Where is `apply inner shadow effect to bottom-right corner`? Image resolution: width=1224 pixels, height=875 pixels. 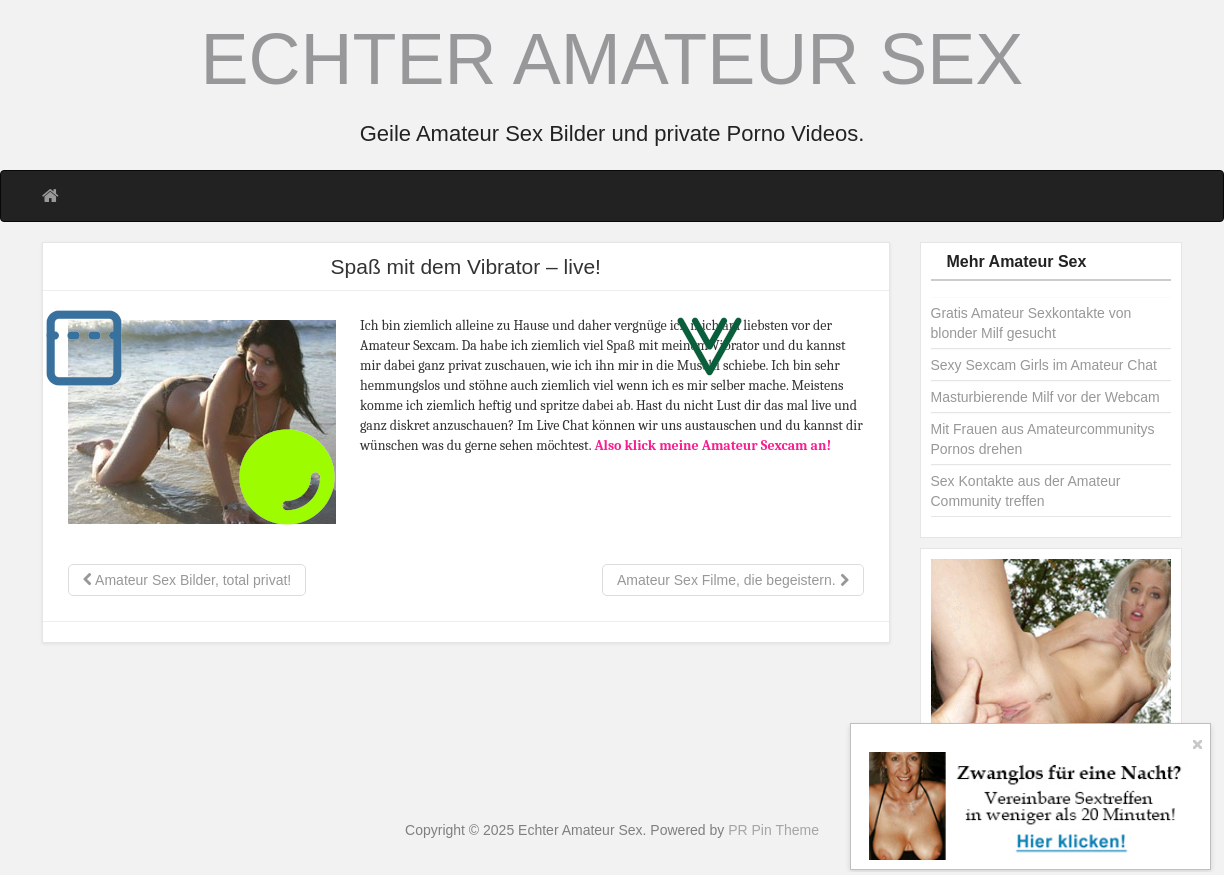
apply inner shadow effect to bottom-right corner is located at coordinates (287, 477).